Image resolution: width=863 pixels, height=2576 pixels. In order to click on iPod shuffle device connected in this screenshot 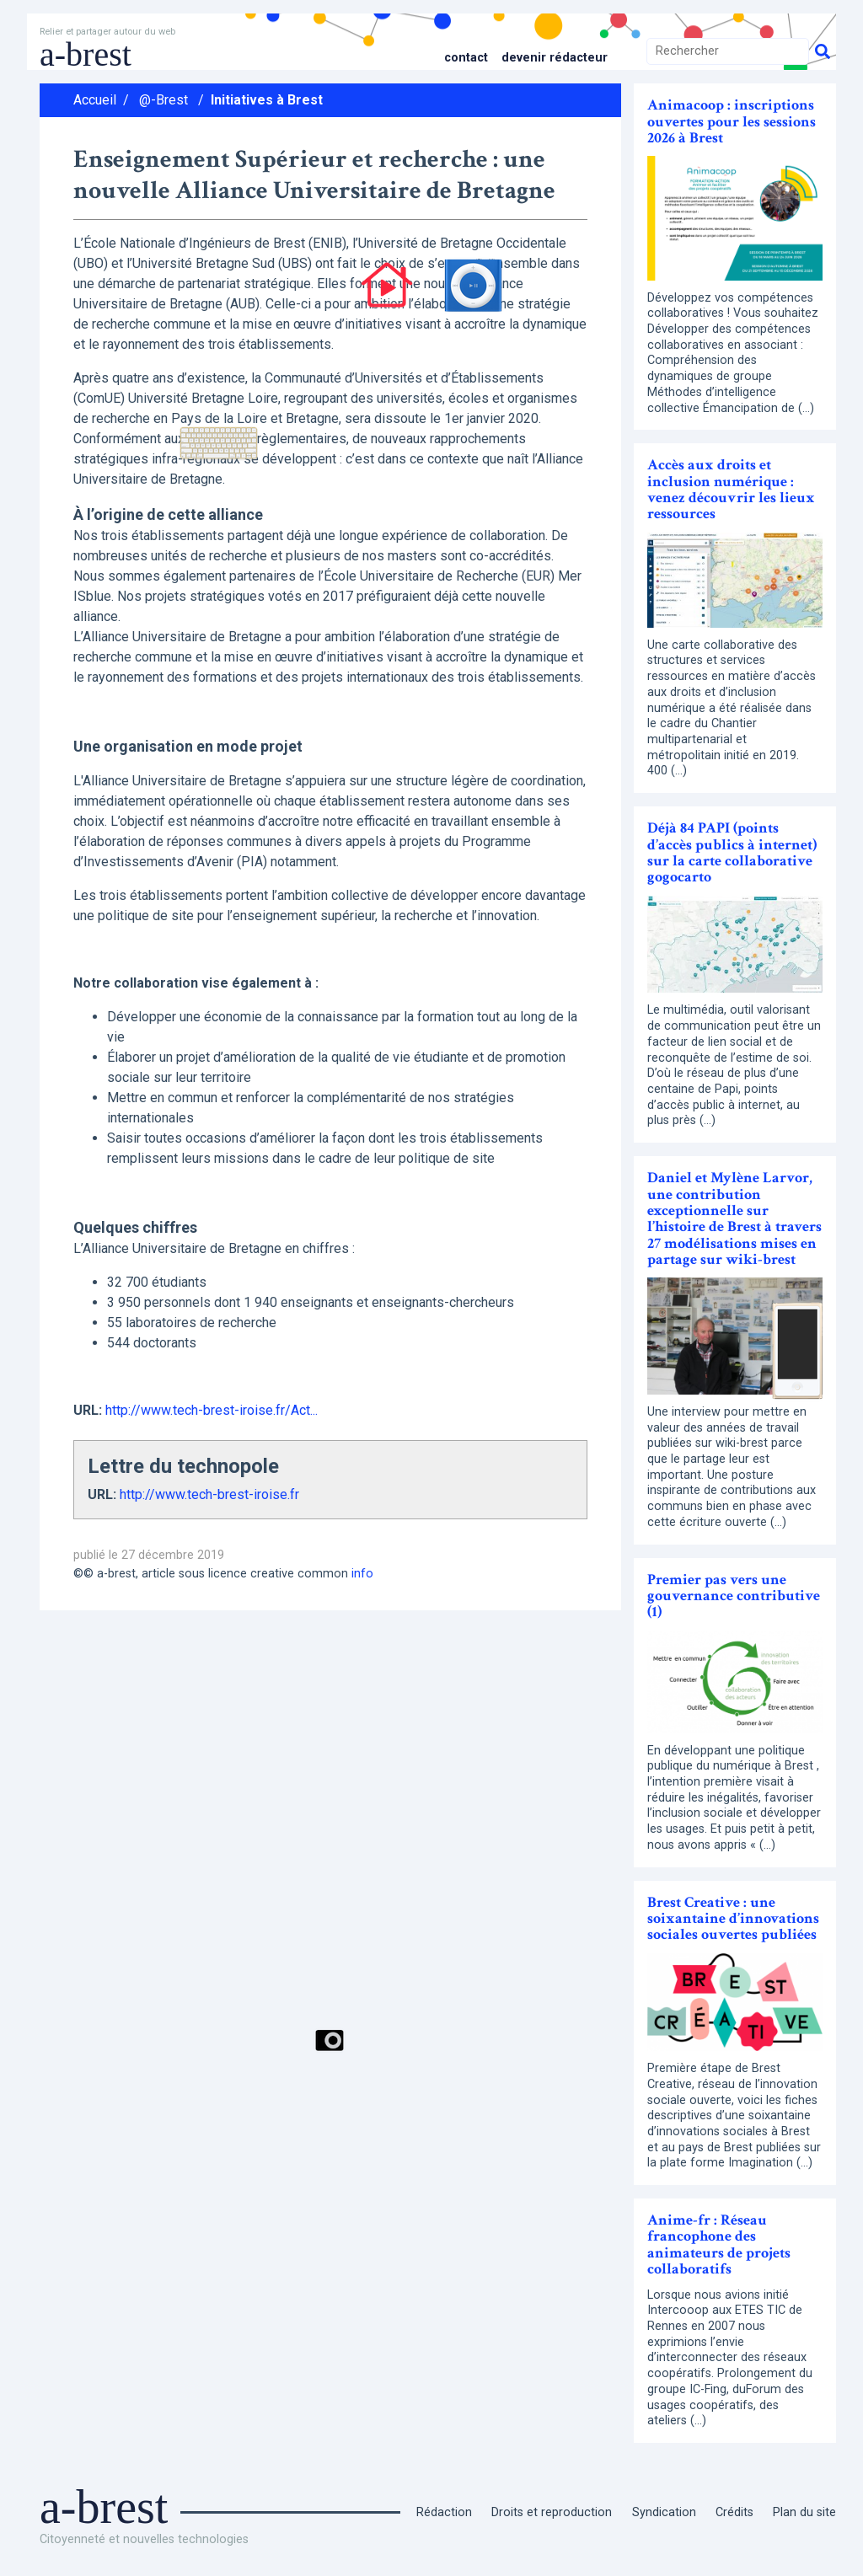, I will do `click(473, 285)`.